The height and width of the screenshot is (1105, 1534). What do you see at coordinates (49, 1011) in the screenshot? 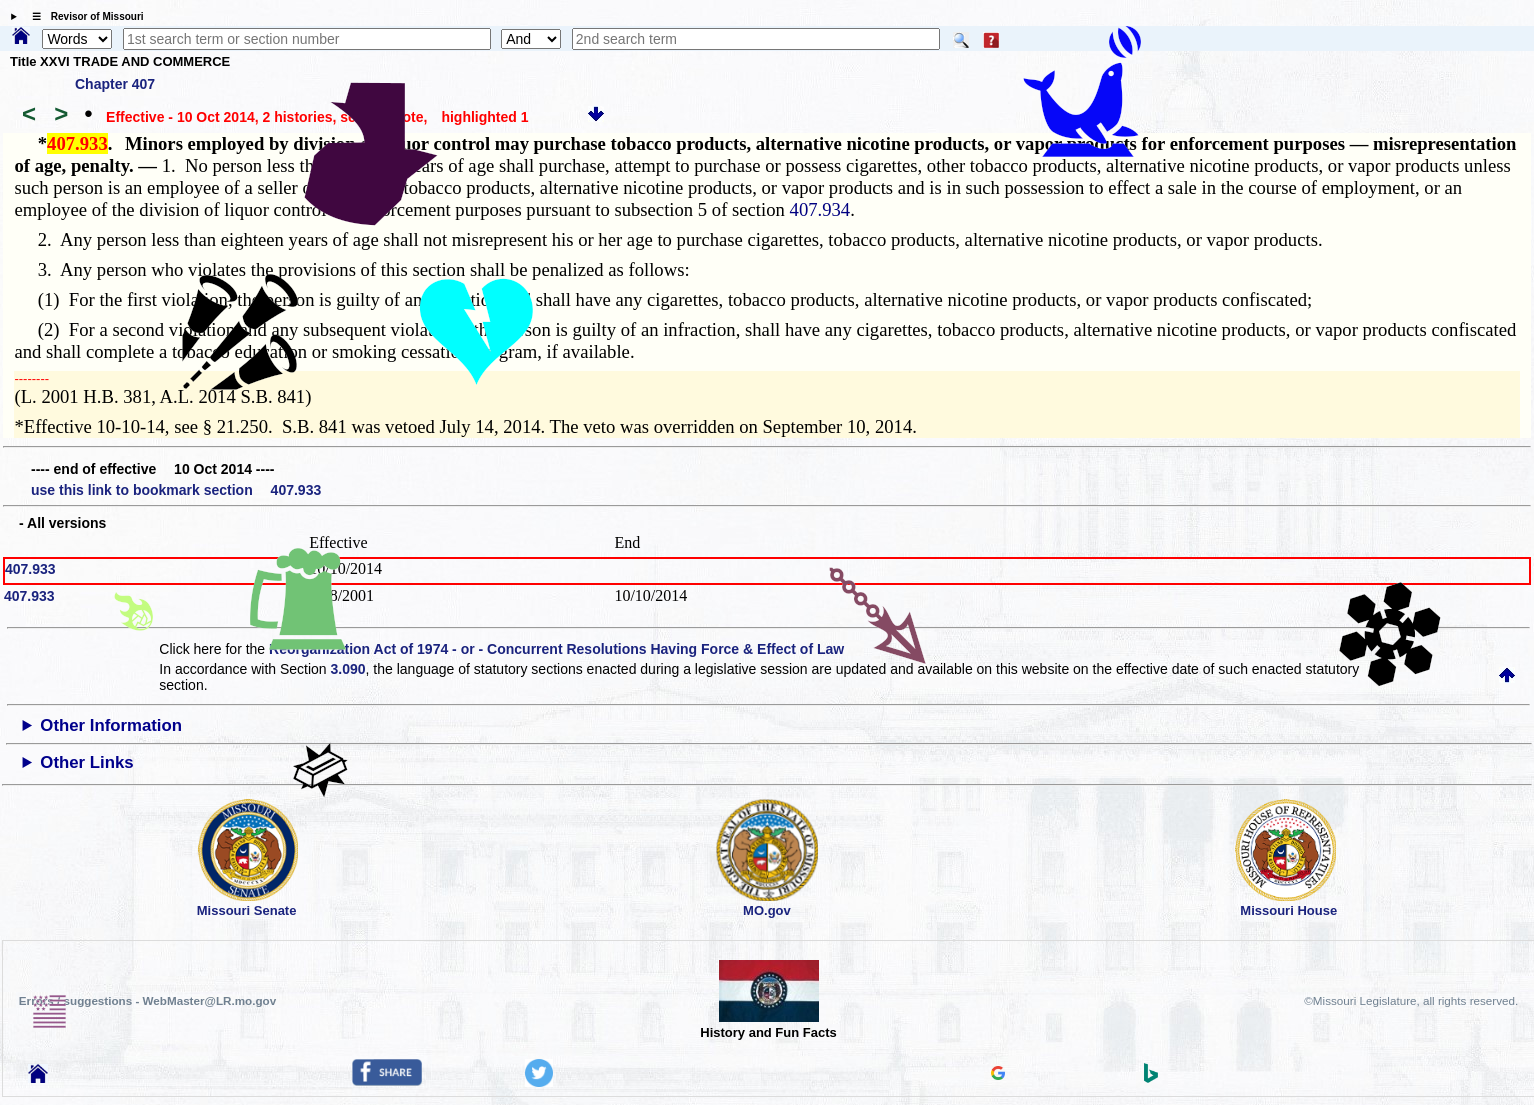
I see `select united states as your country/region` at bounding box center [49, 1011].